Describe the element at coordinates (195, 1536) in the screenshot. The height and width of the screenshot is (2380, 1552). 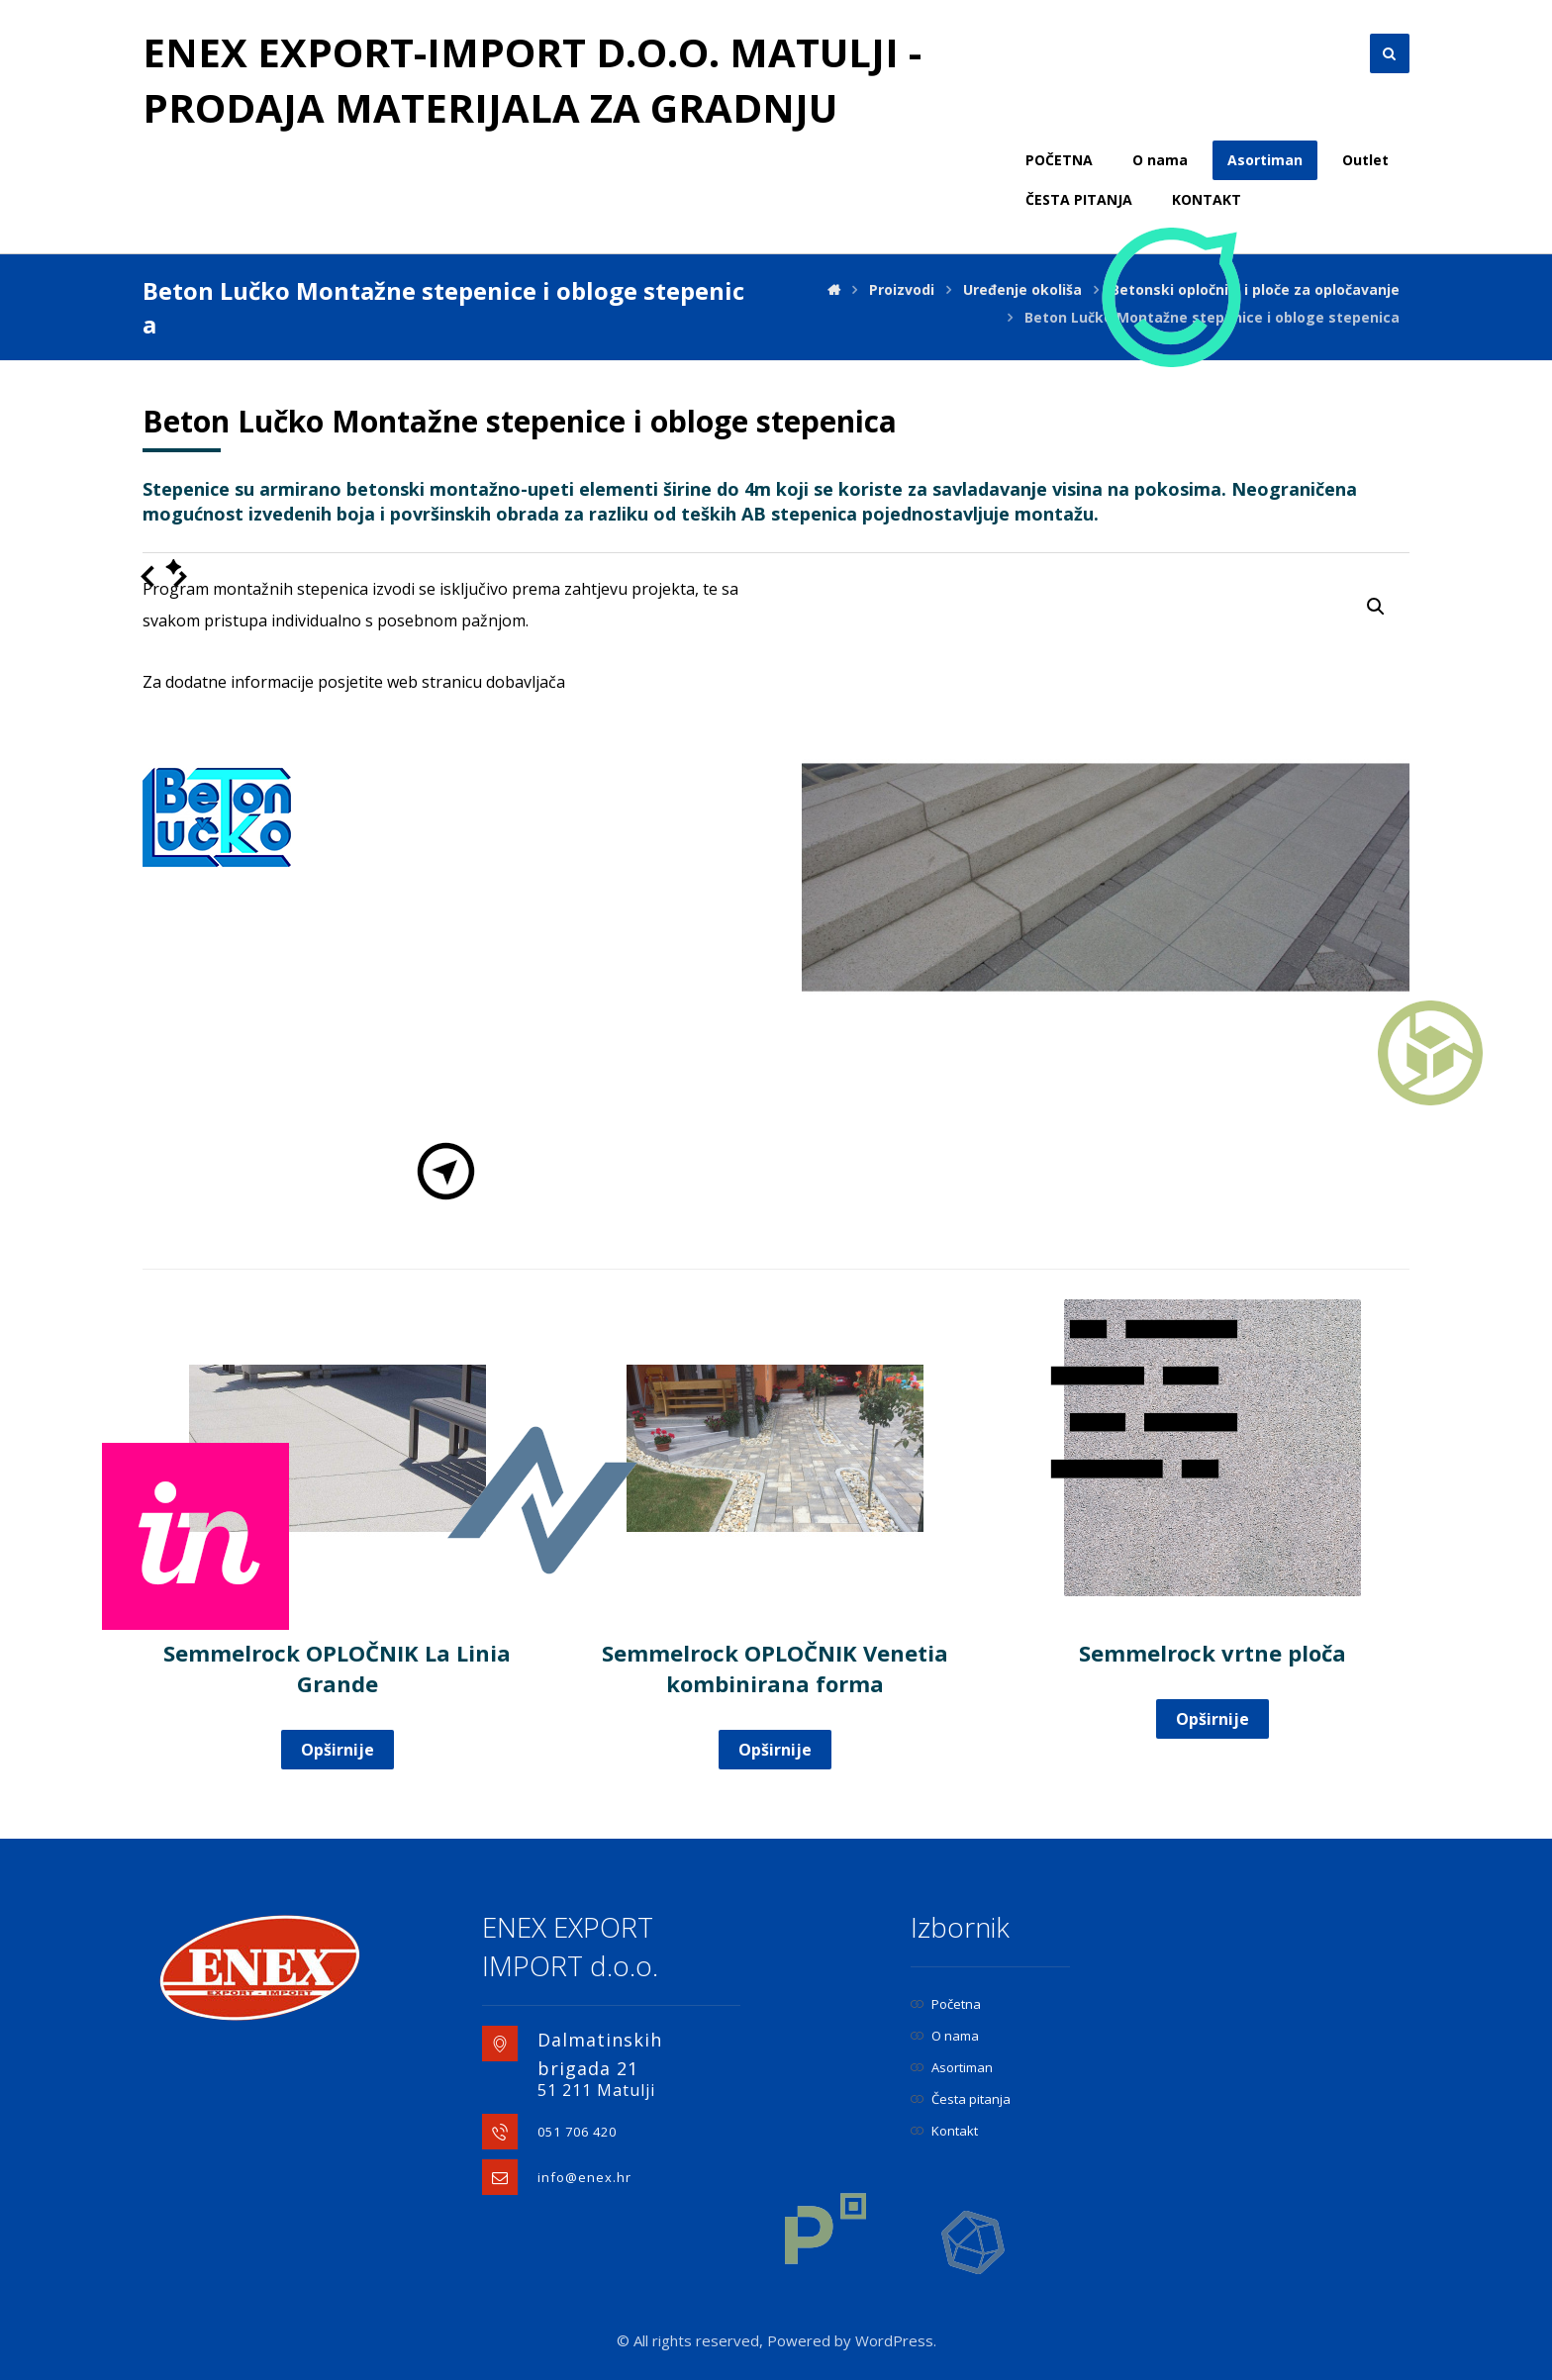
I see `open InVision app` at that location.